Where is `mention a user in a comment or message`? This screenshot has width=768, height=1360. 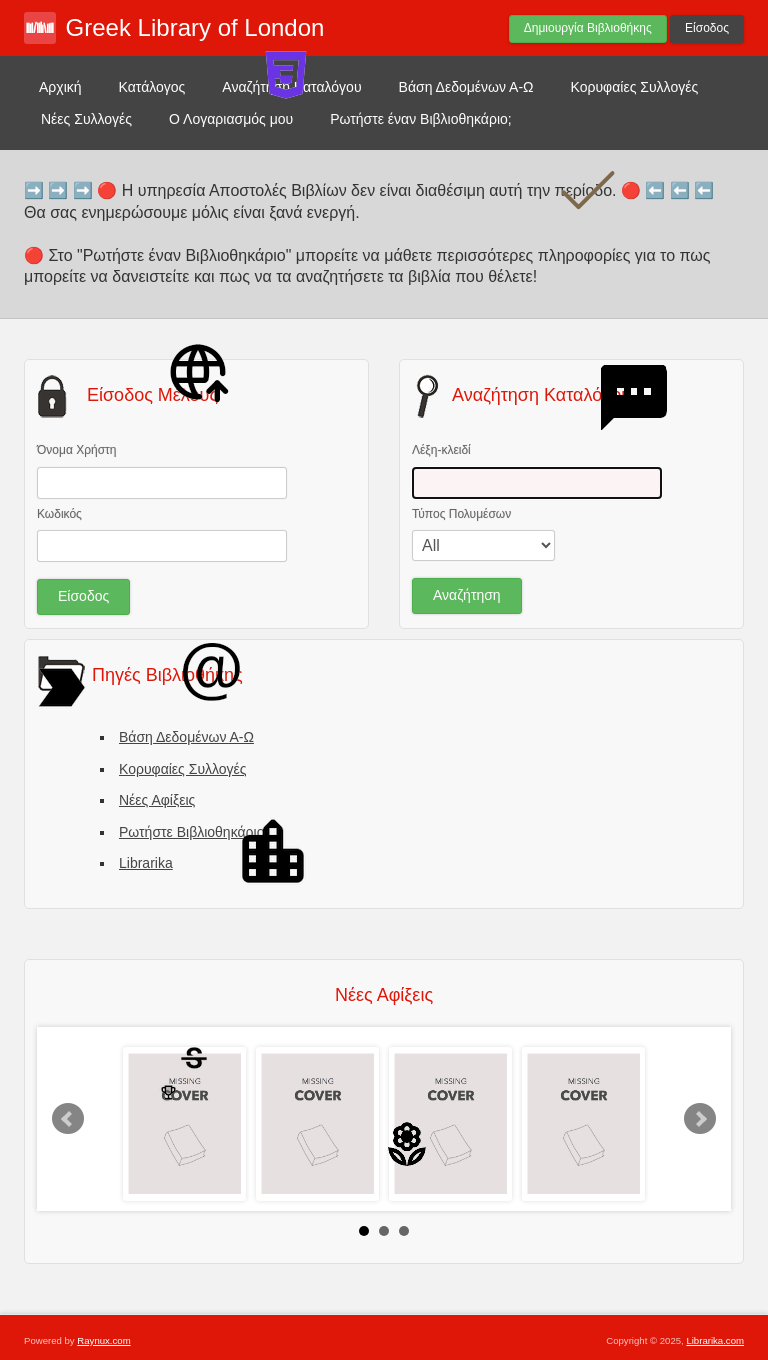 mention a user in a comment or message is located at coordinates (210, 670).